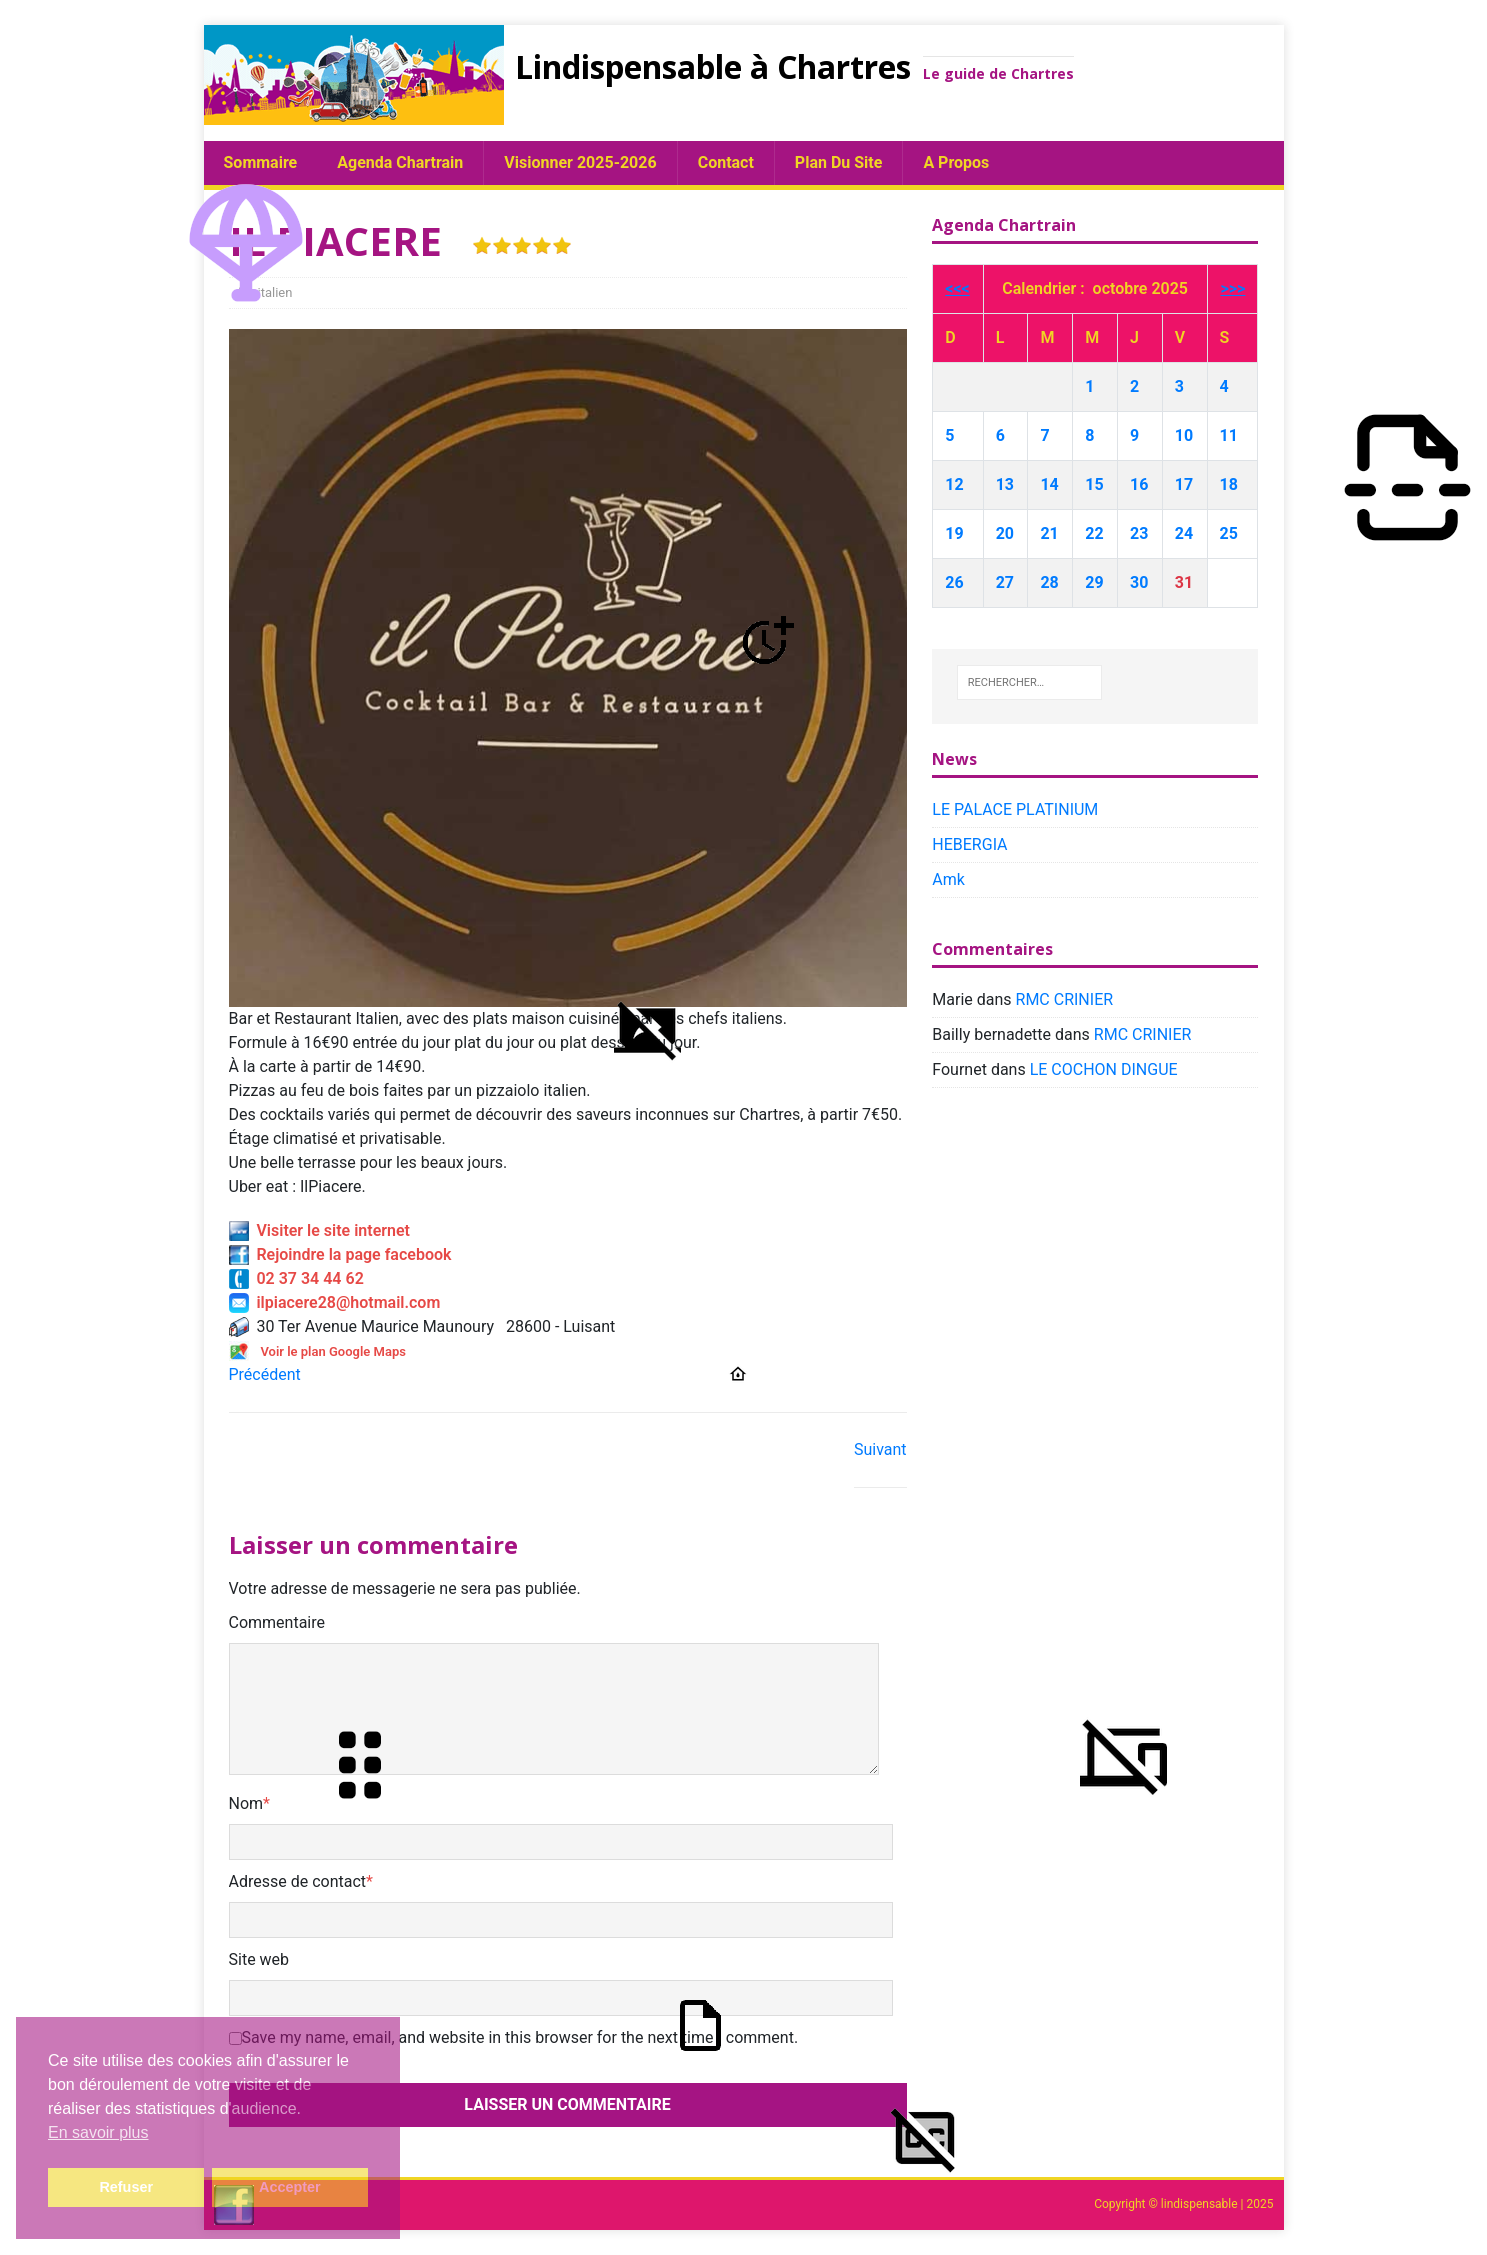  I want to click on insert a page break in the document, so click(1407, 477).